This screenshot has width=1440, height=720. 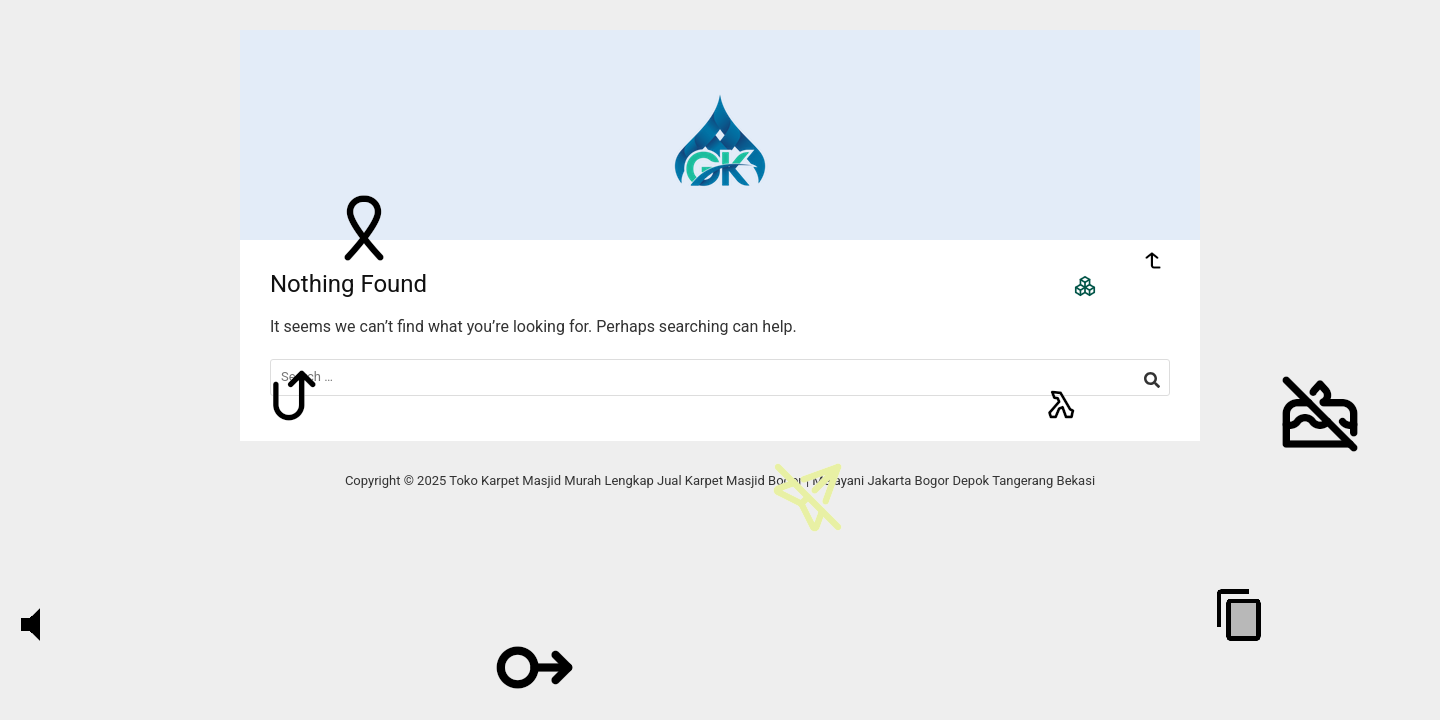 I want to click on no cake or desserts allowed, so click(x=1320, y=414).